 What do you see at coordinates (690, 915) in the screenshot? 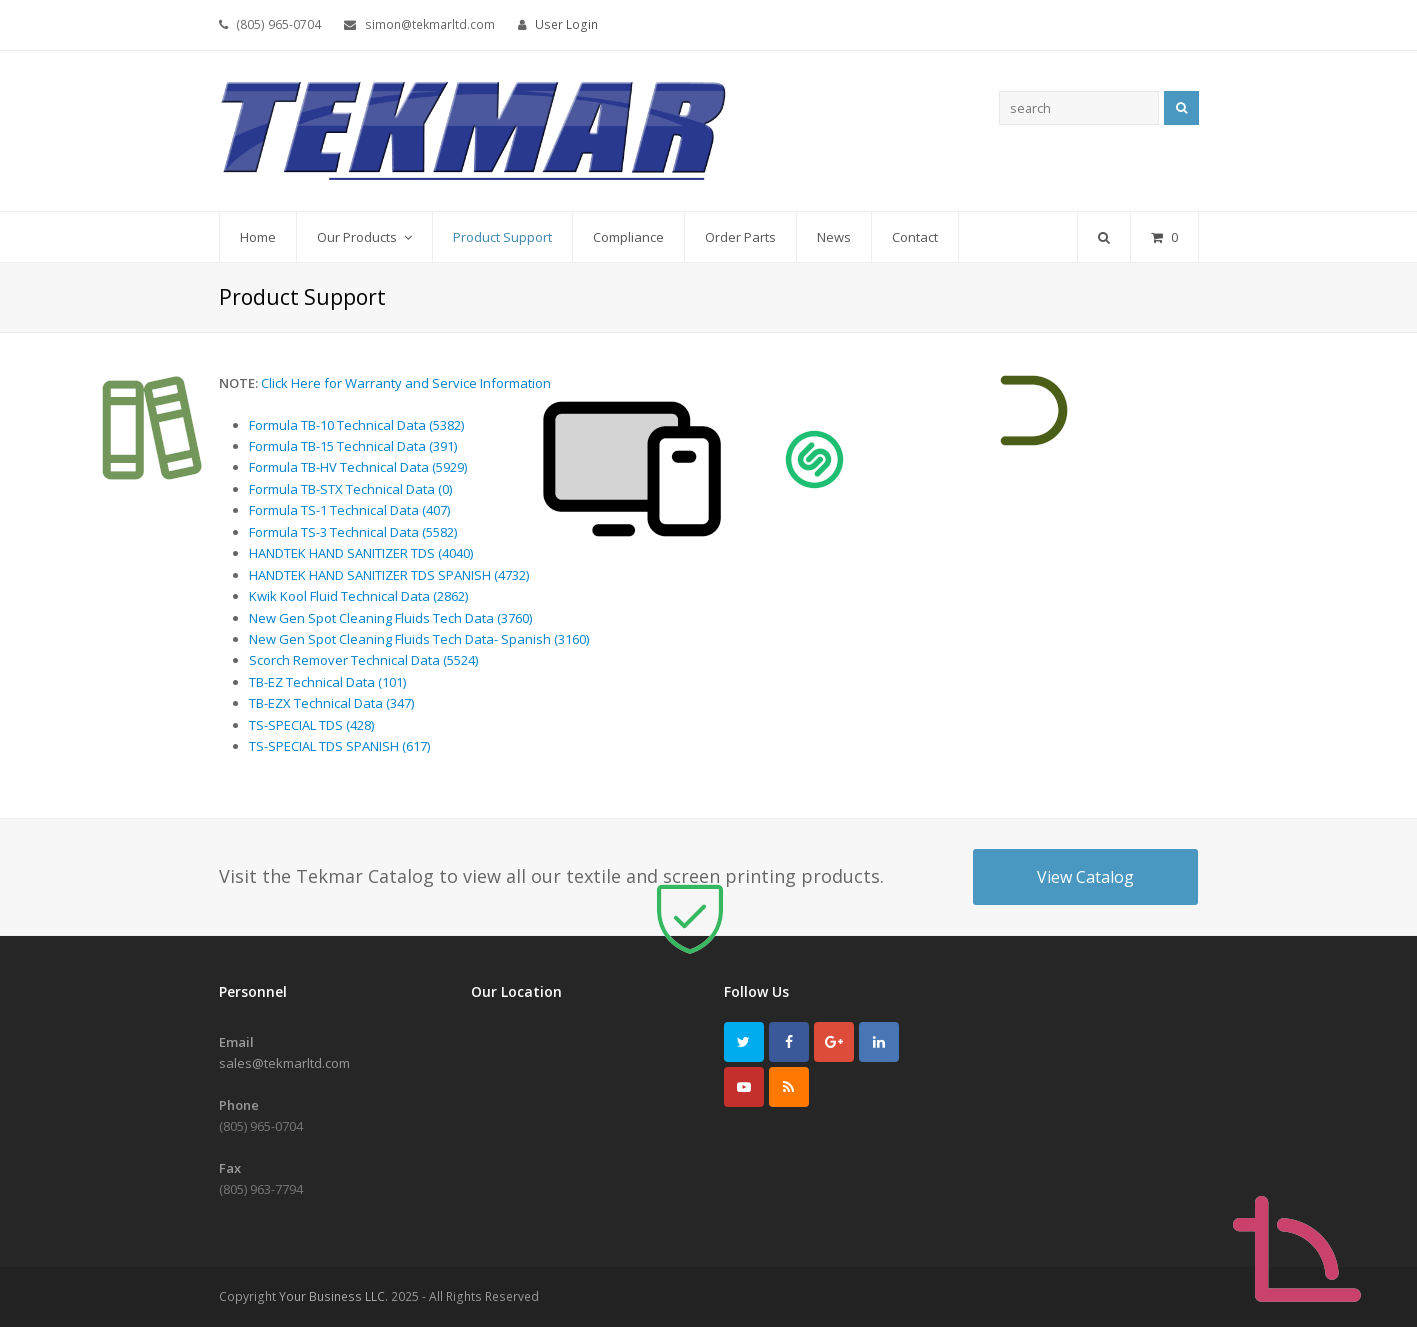
I see `indicates a verified or secure status` at bounding box center [690, 915].